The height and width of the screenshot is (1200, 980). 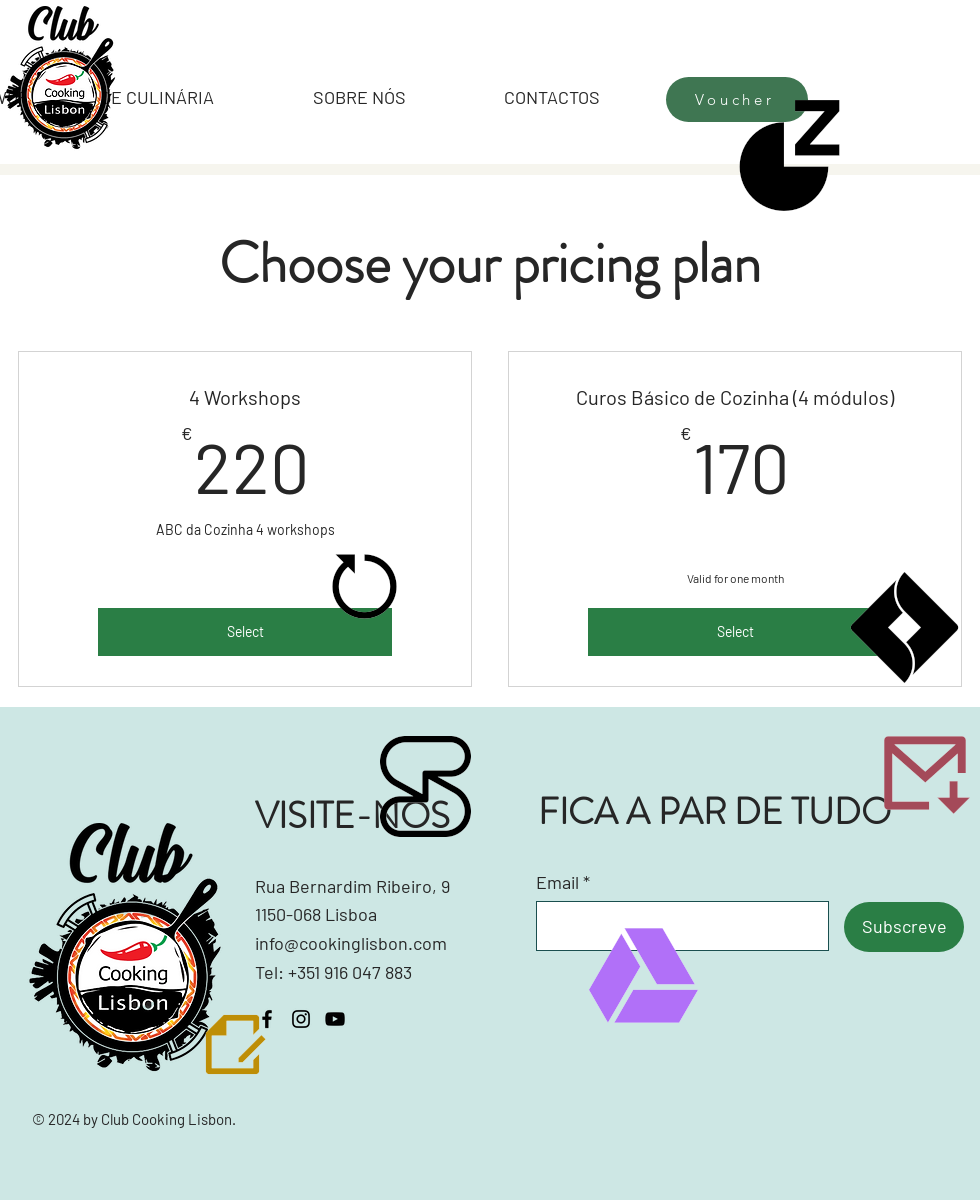 What do you see at coordinates (232, 1044) in the screenshot?
I see `edit a document or file` at bounding box center [232, 1044].